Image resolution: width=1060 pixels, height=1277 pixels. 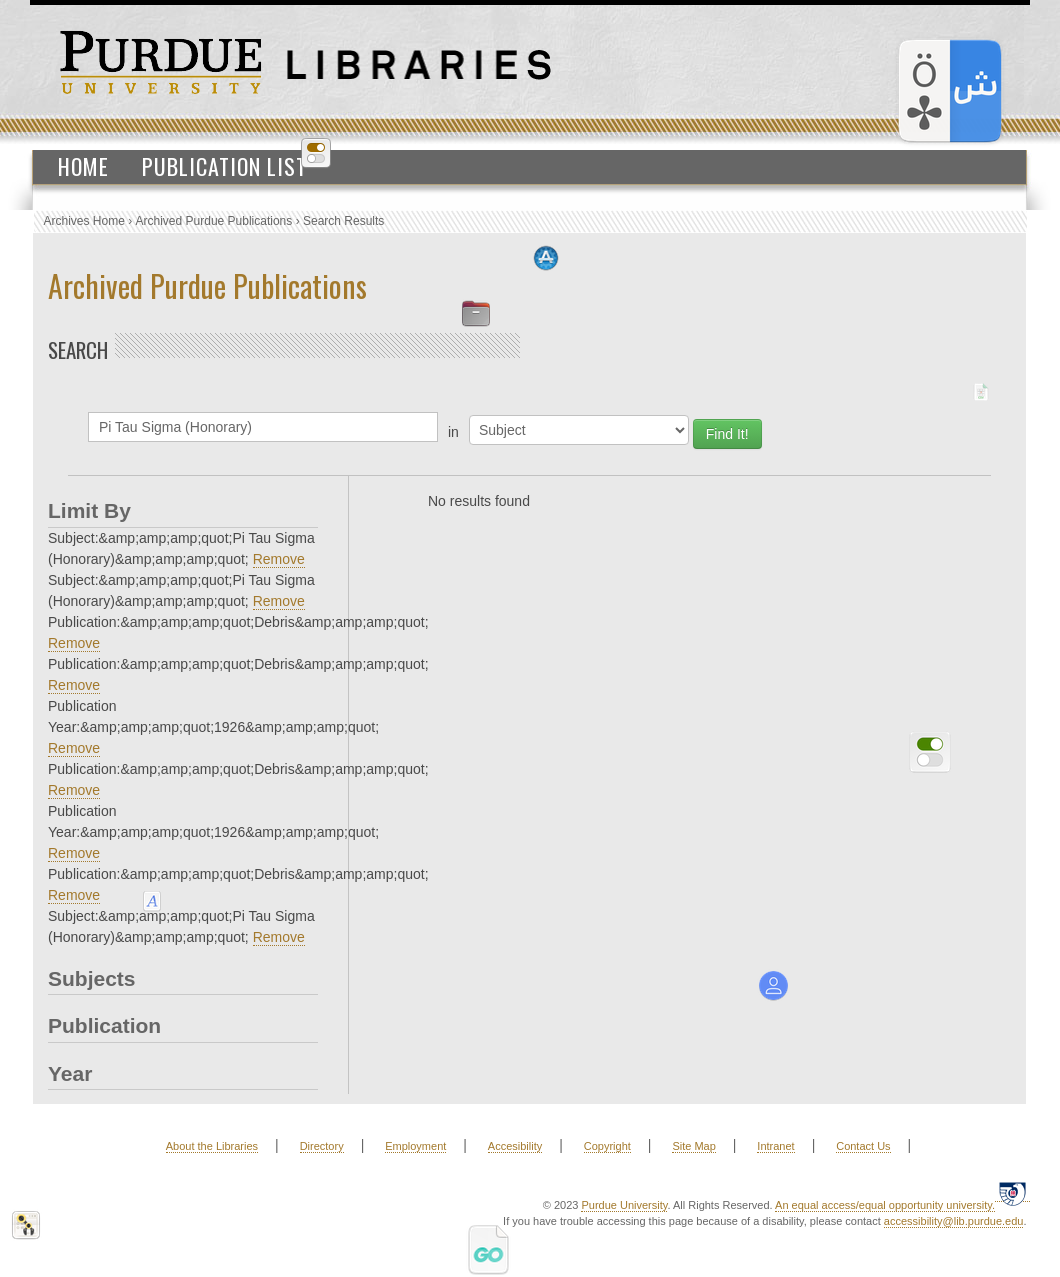 I want to click on open a CSV spreadsheet file, so click(x=981, y=392).